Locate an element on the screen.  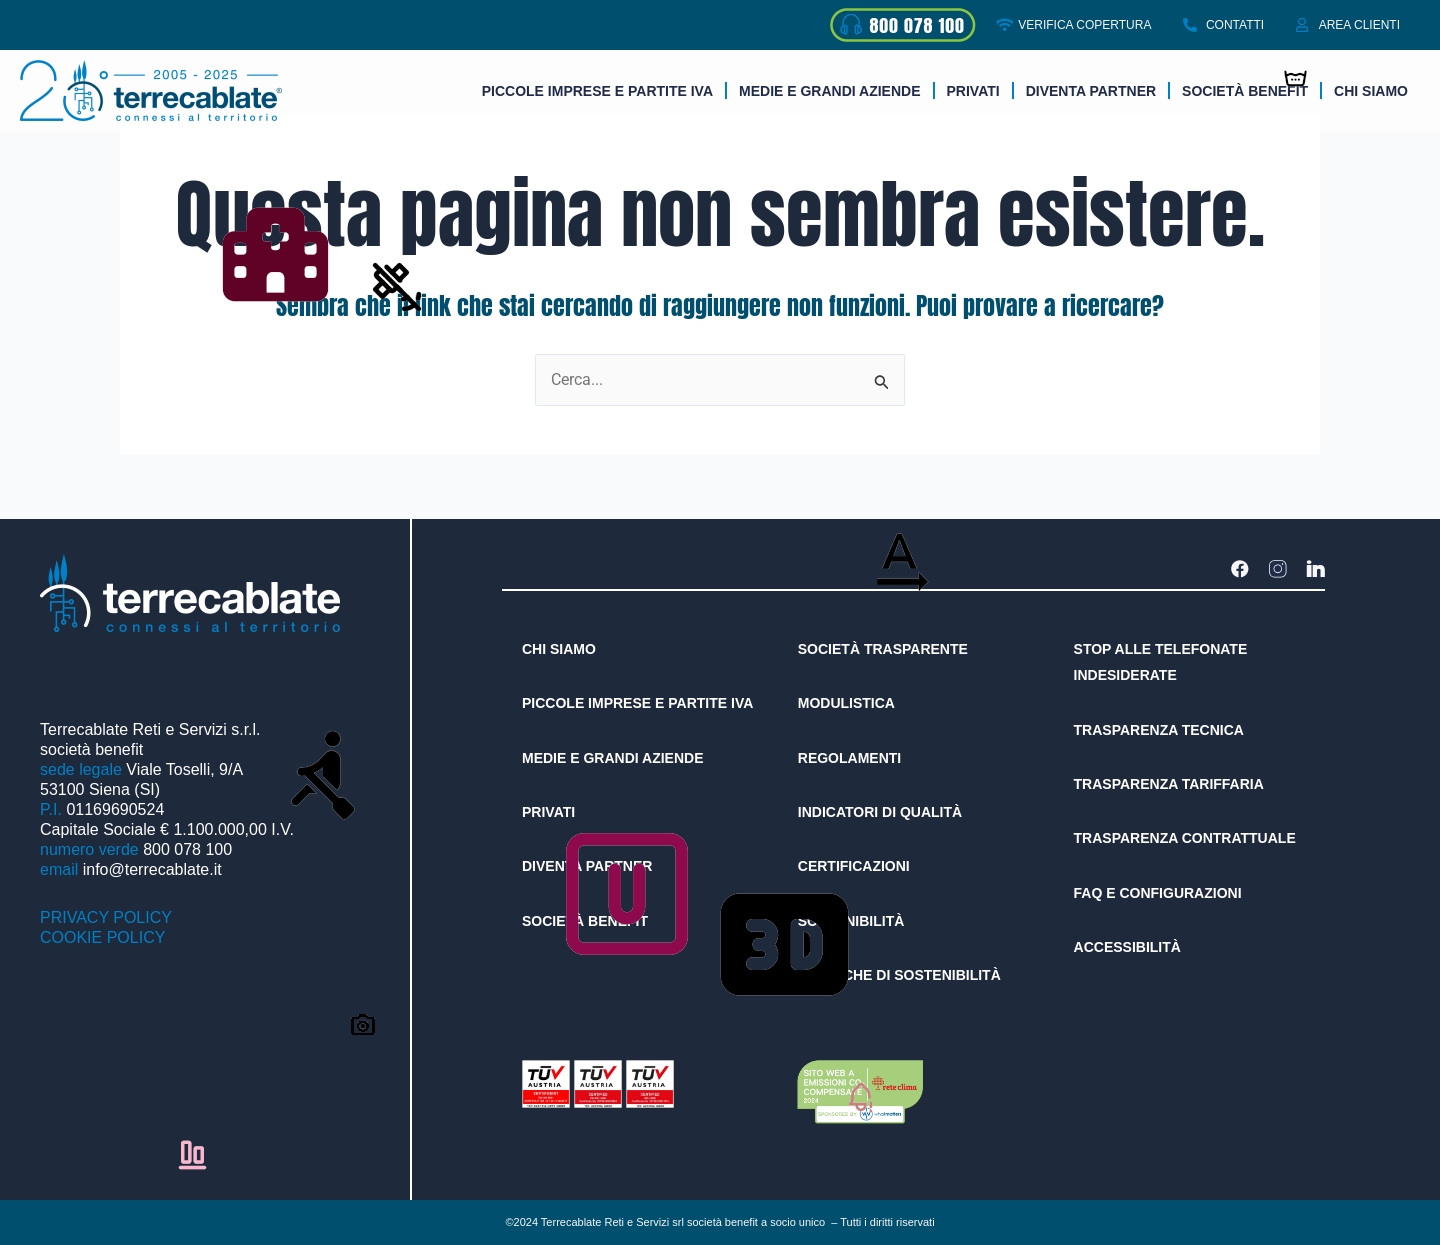
notification alert requiring attention is located at coordinates (861, 1097).